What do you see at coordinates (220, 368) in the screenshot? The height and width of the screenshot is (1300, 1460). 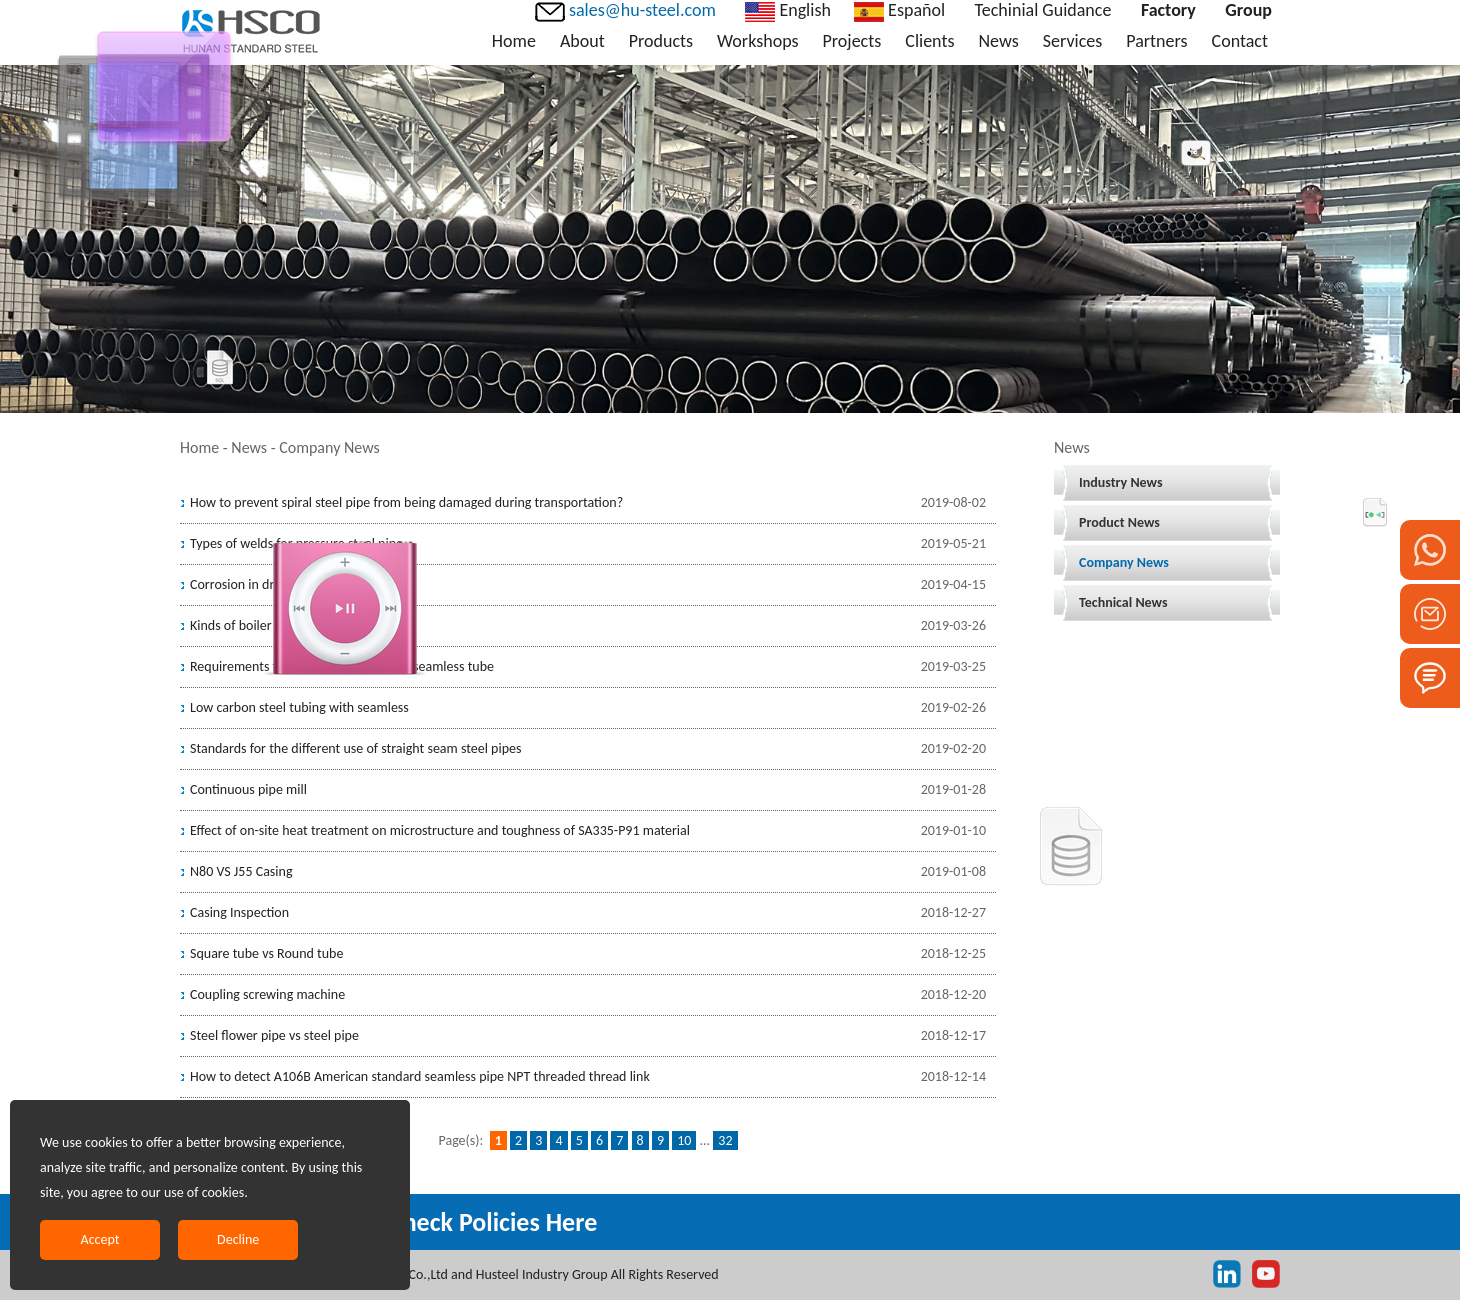 I see `an SQL database file` at bounding box center [220, 368].